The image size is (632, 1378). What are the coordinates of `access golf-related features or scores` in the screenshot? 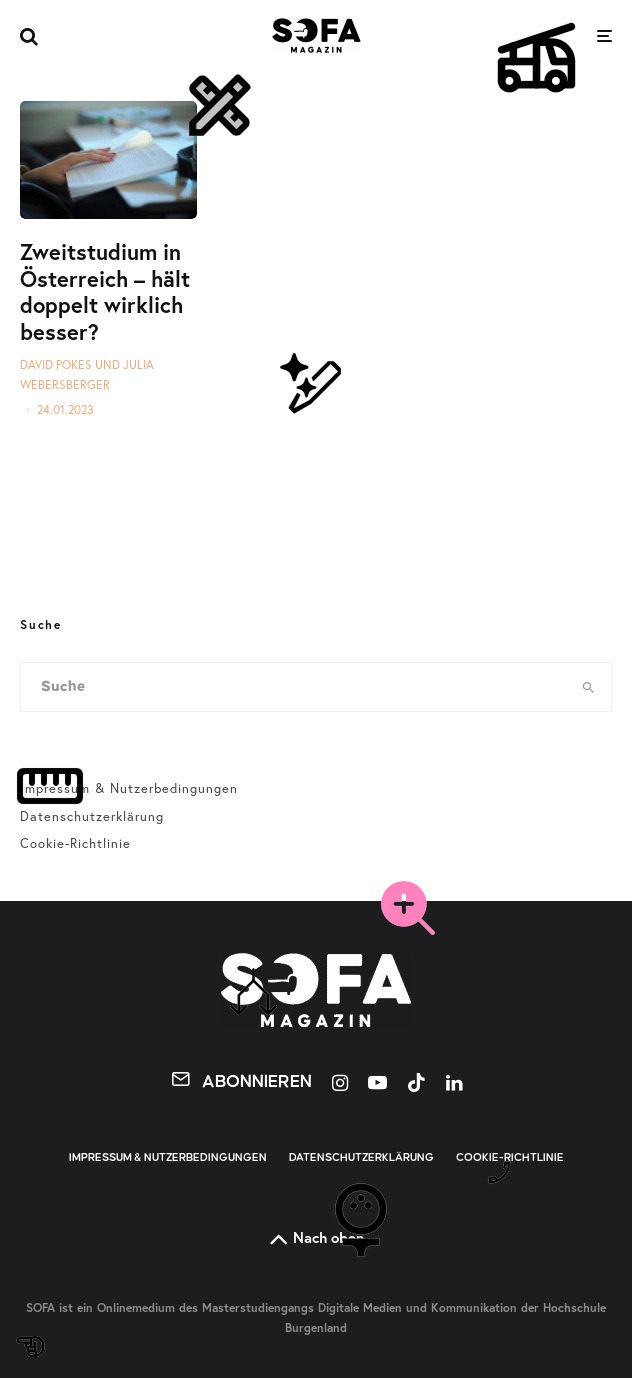 It's located at (361, 1220).